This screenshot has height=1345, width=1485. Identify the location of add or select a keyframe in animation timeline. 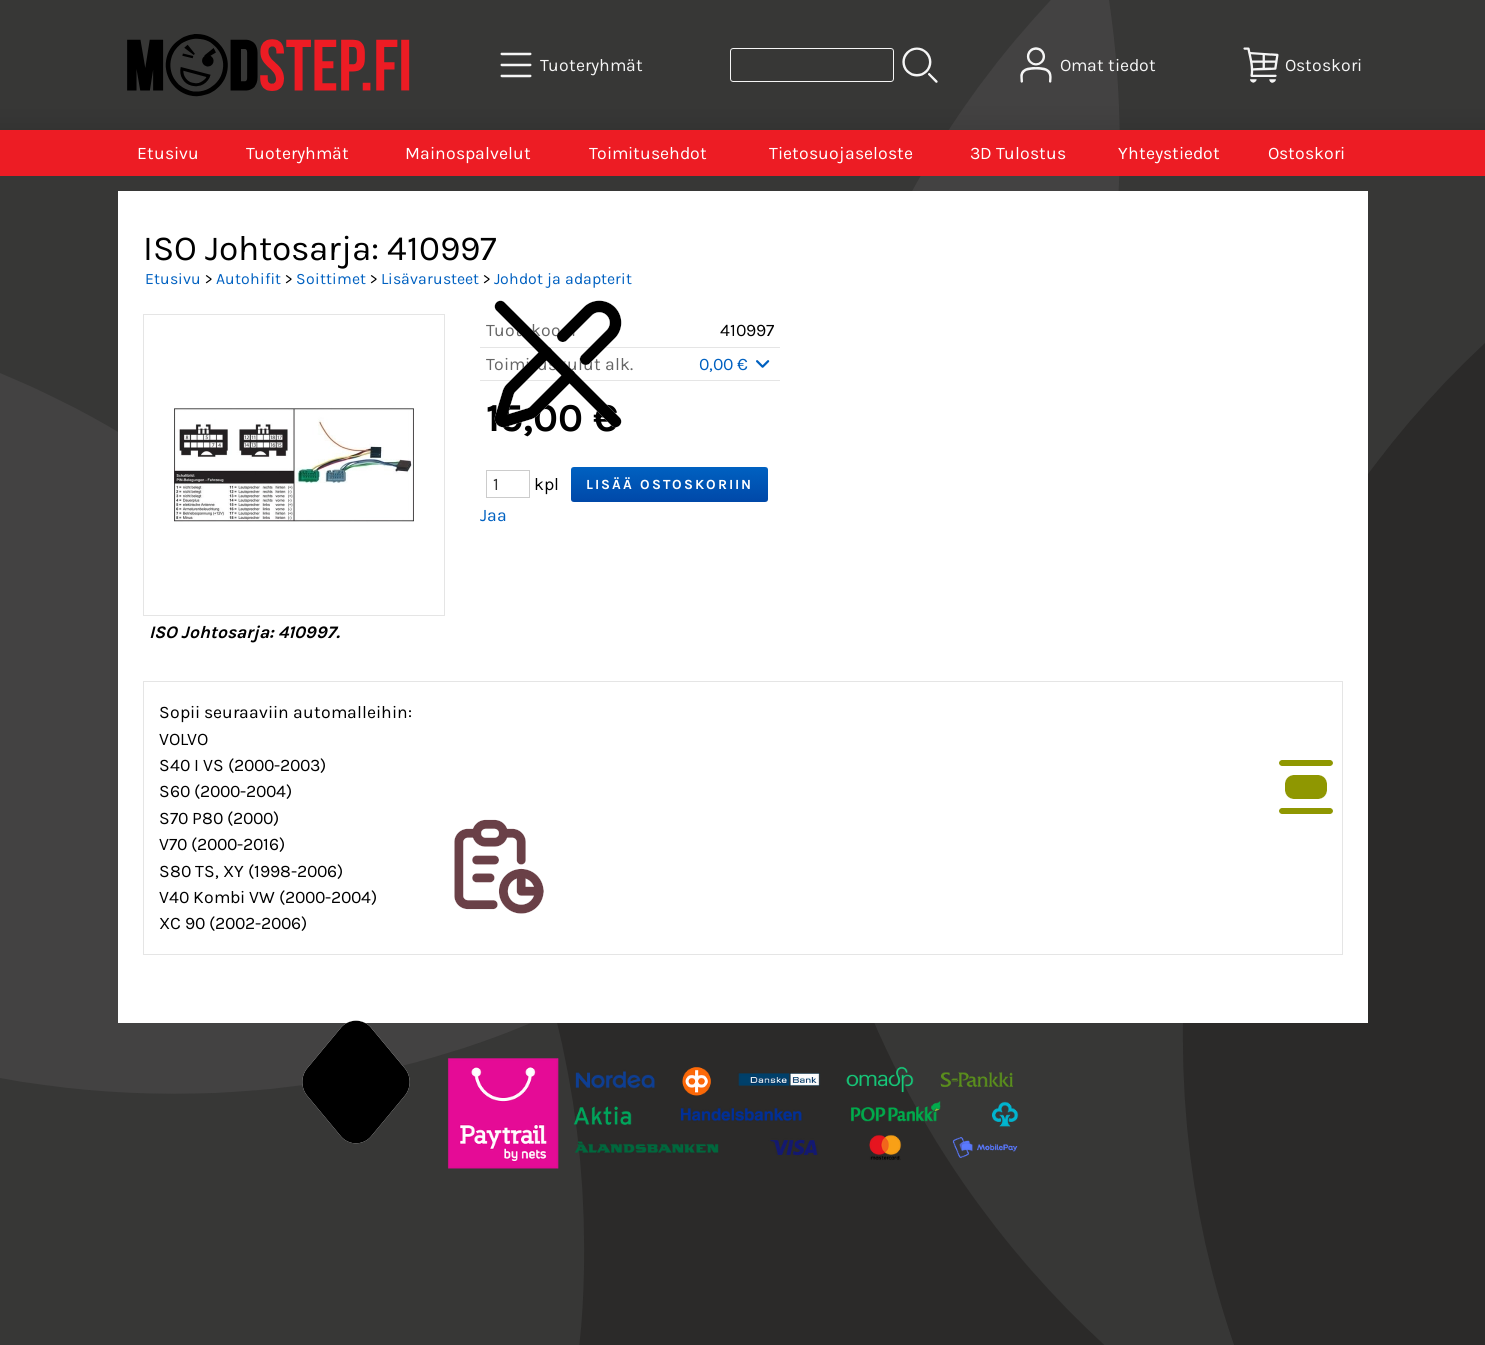
(356, 1082).